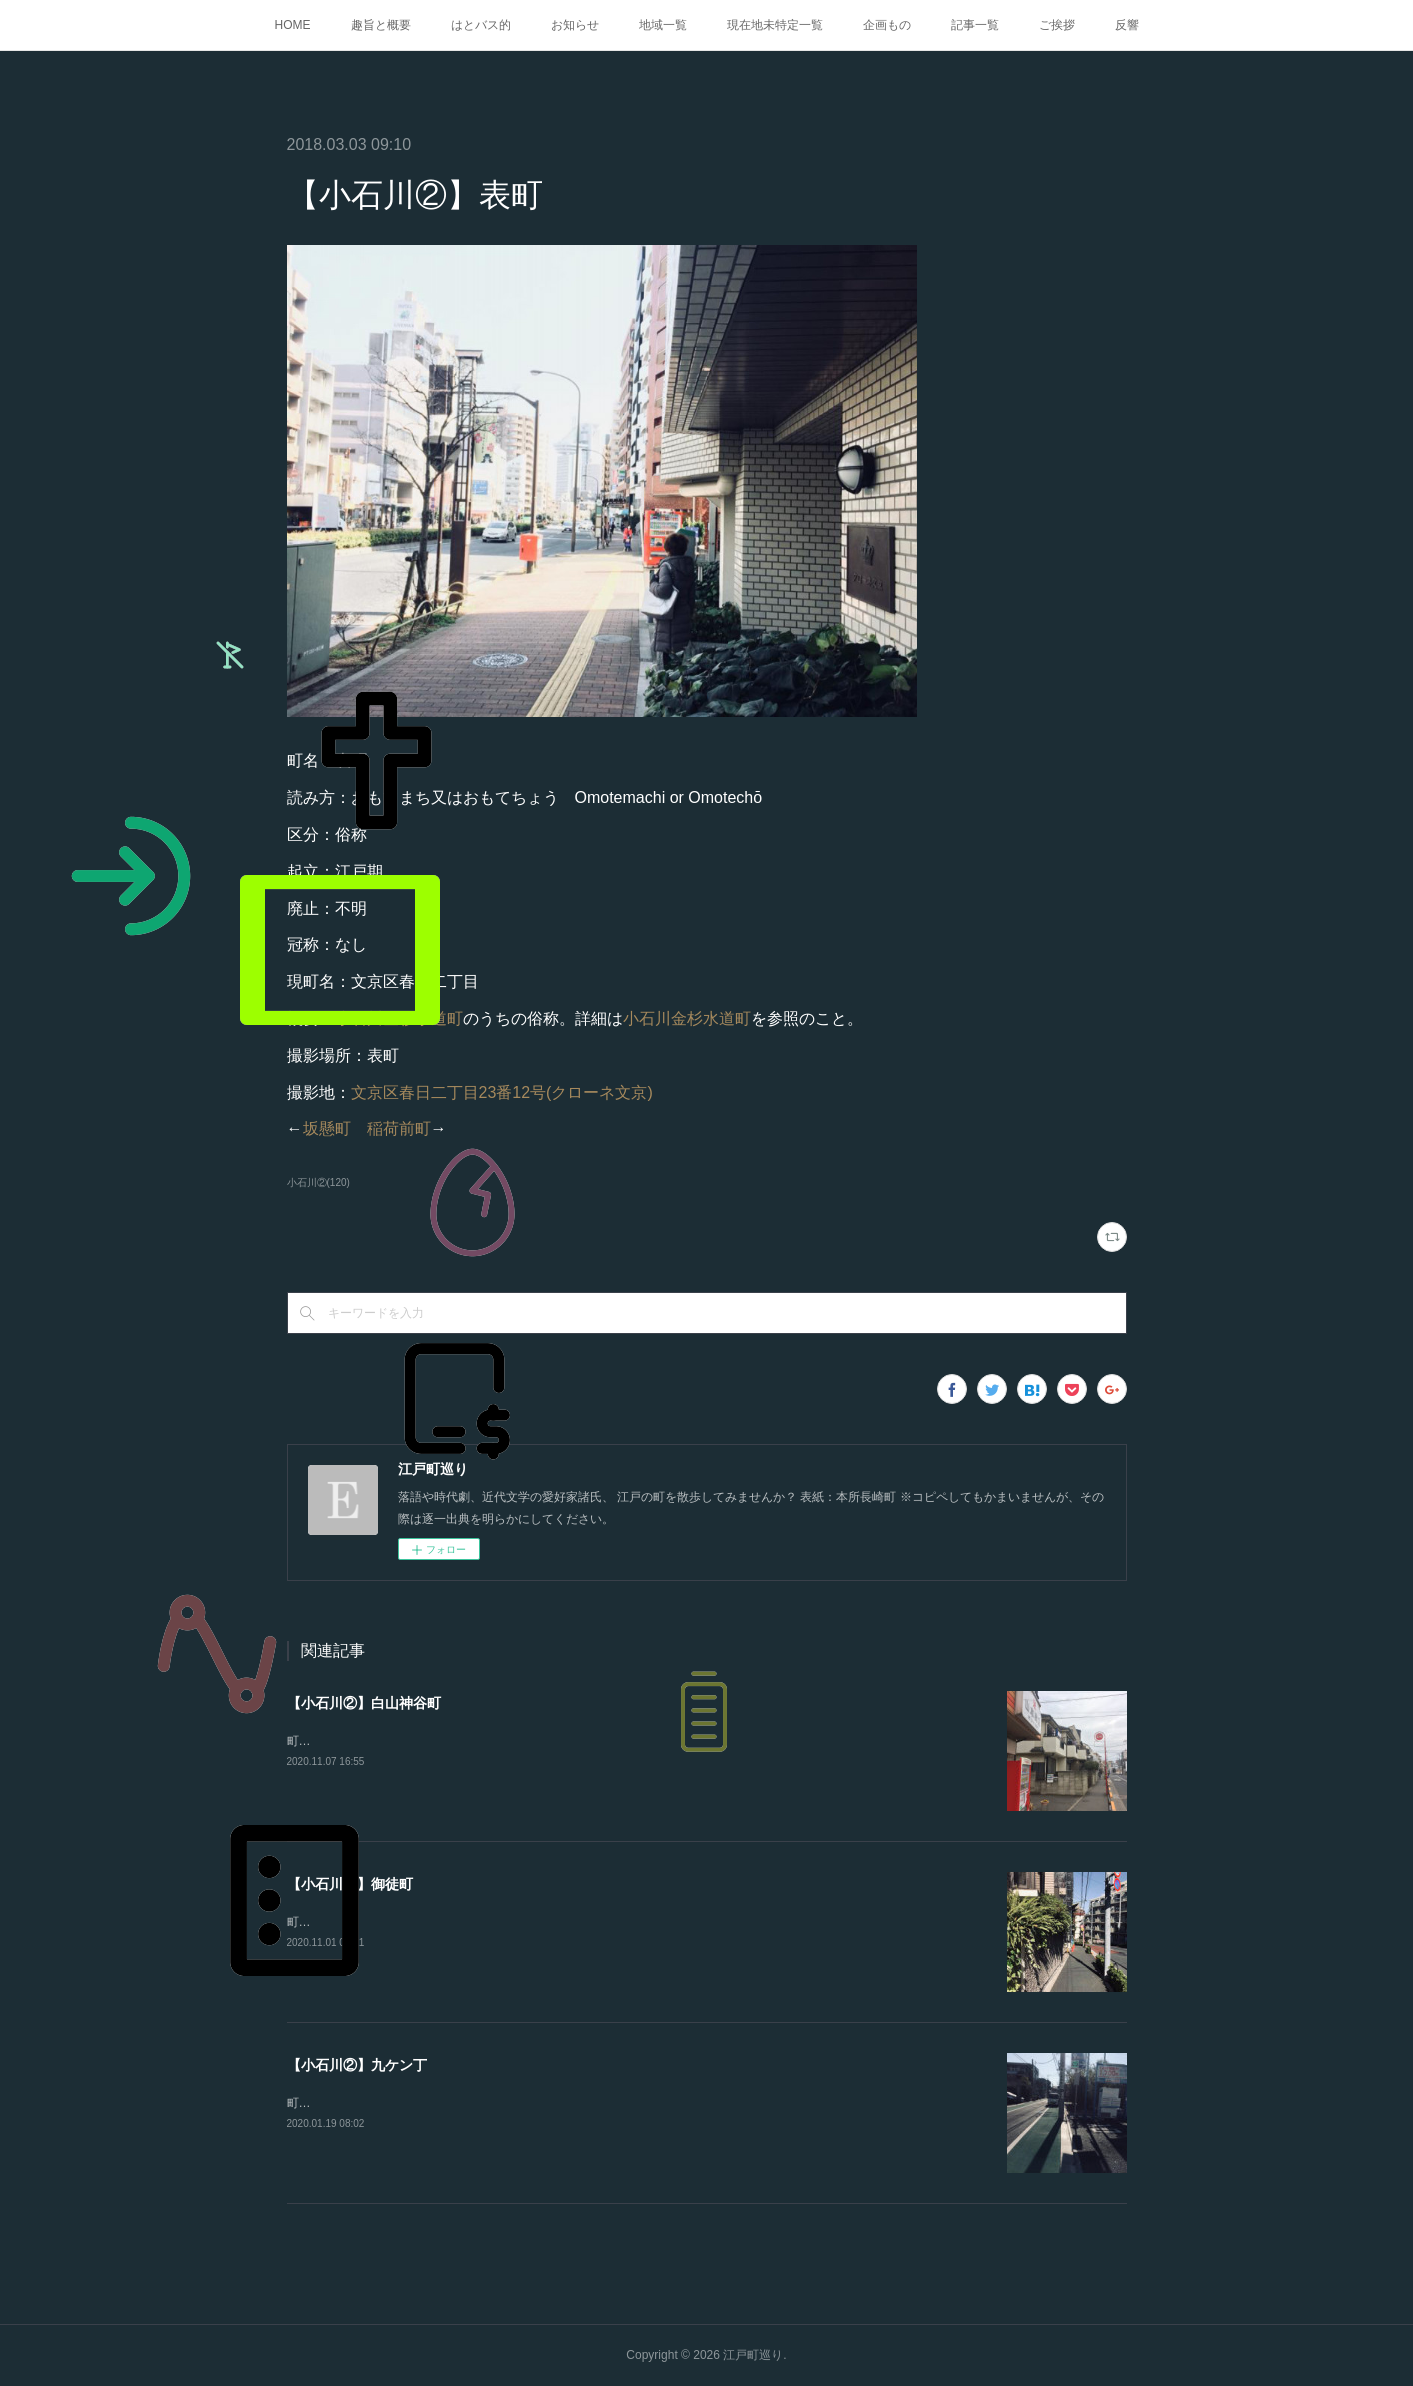 The width and height of the screenshot is (1413, 2386). What do you see at coordinates (472, 1202) in the screenshot?
I see `indicates a cracked or broken item` at bounding box center [472, 1202].